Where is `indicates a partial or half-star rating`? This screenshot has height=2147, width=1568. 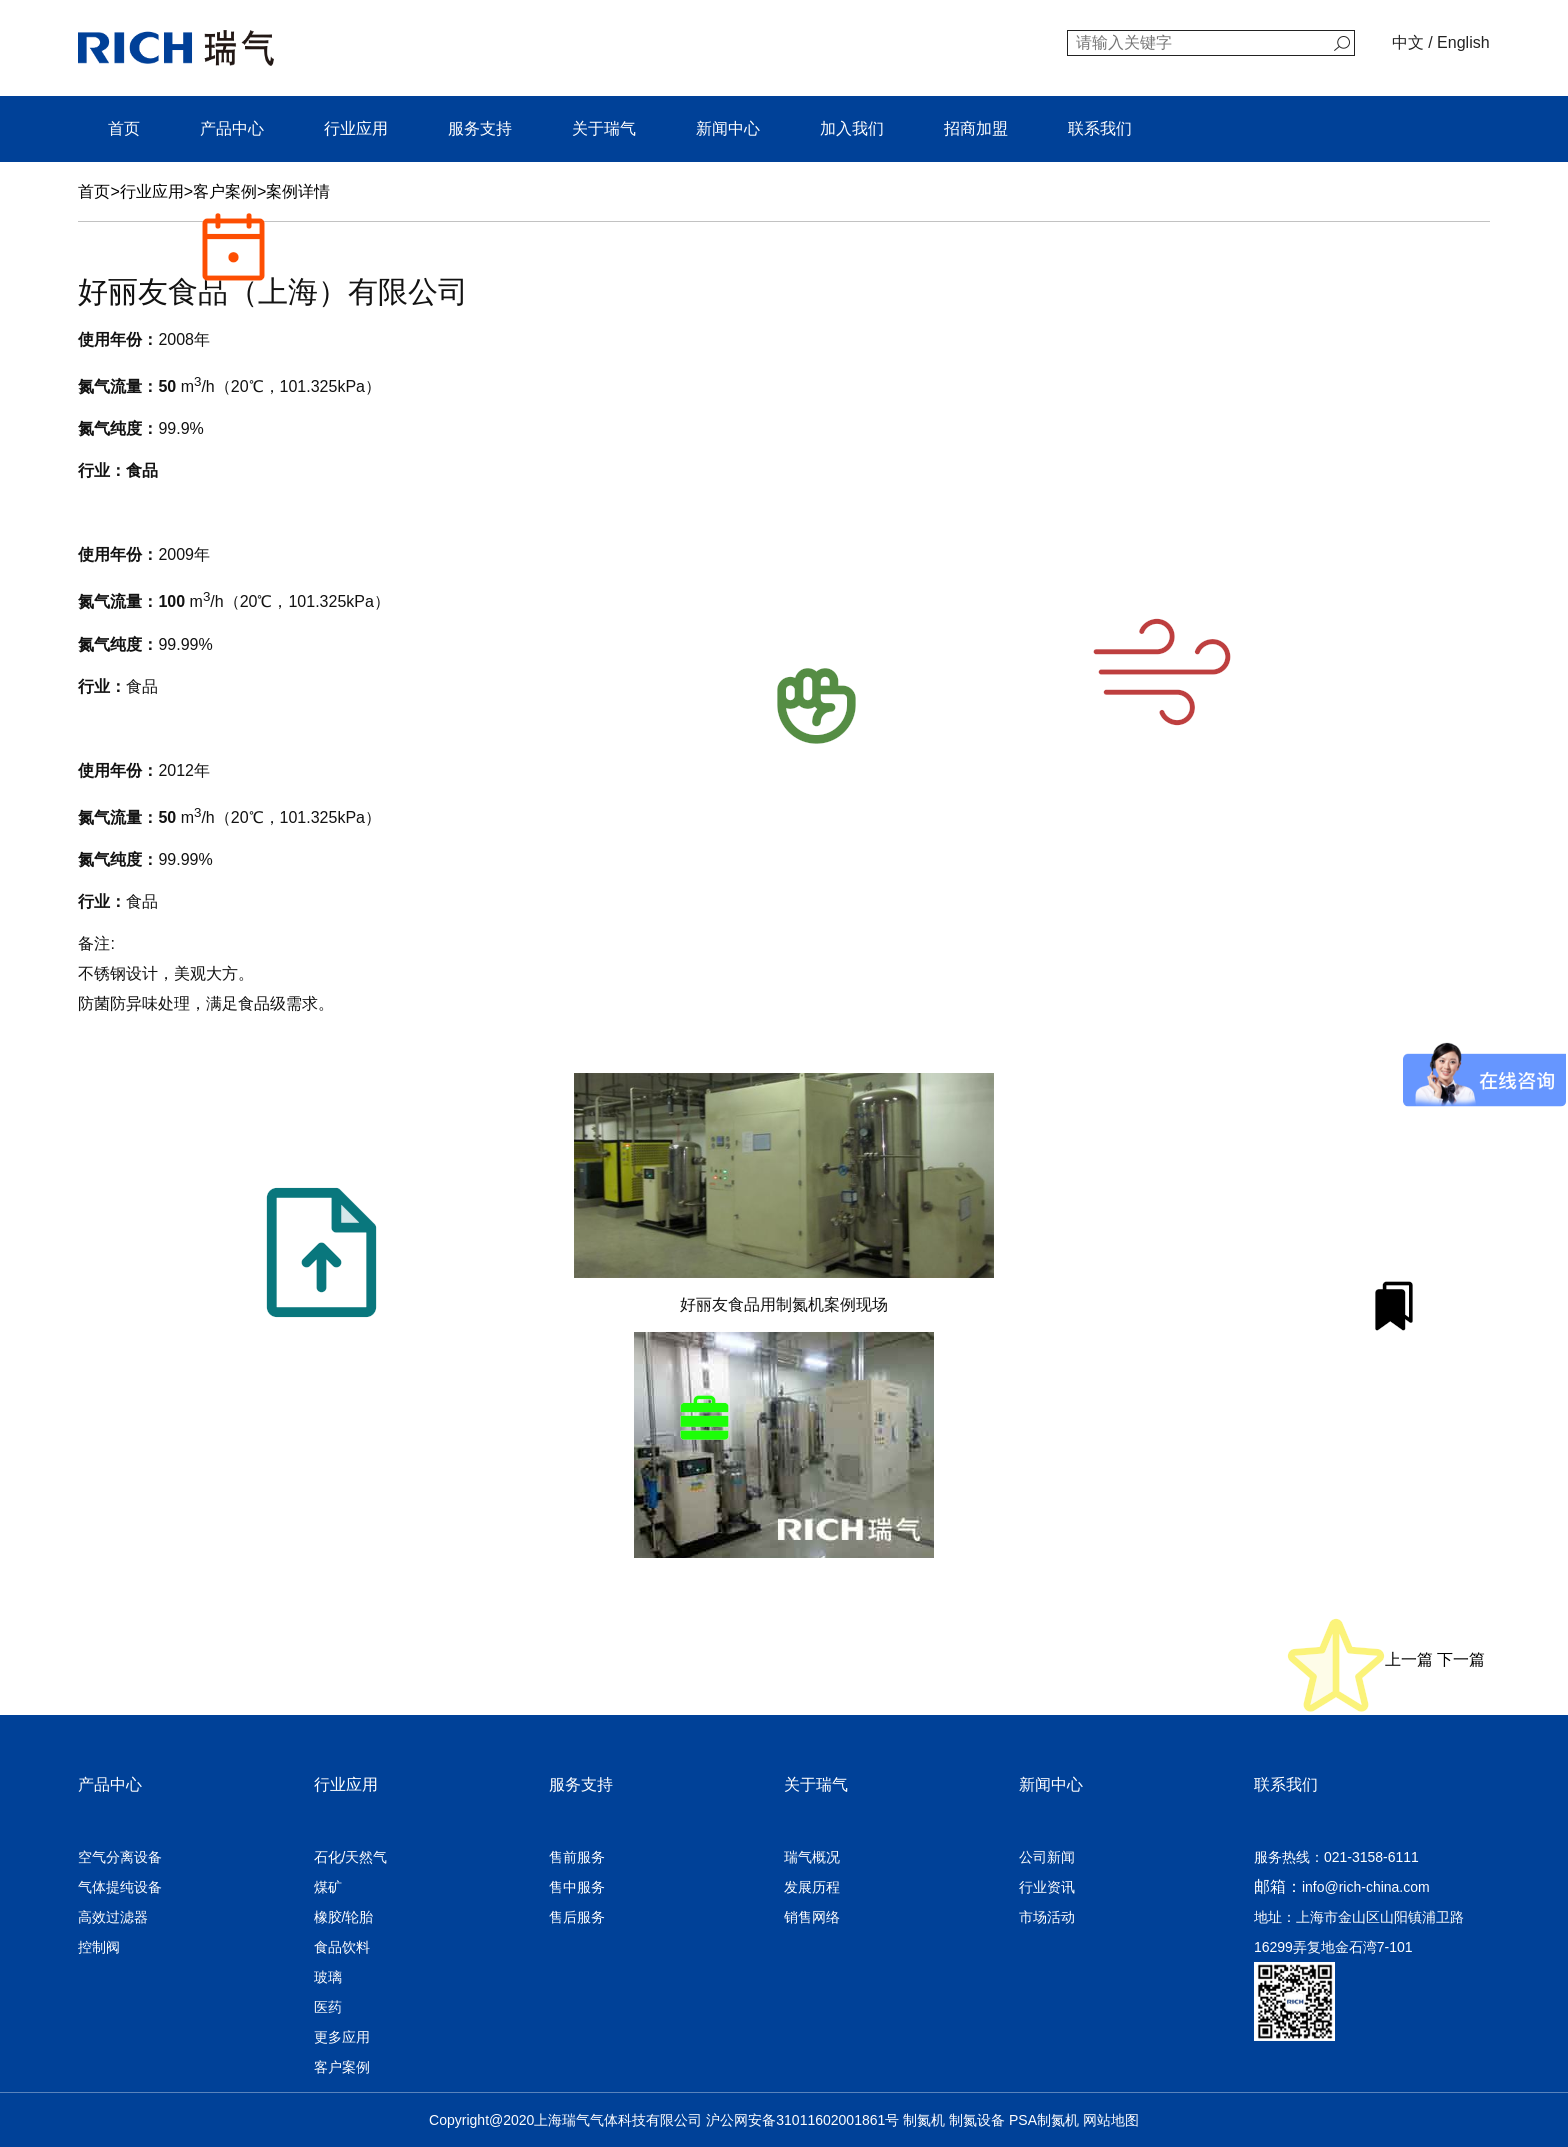 indicates a partial or half-star rating is located at coordinates (1336, 1667).